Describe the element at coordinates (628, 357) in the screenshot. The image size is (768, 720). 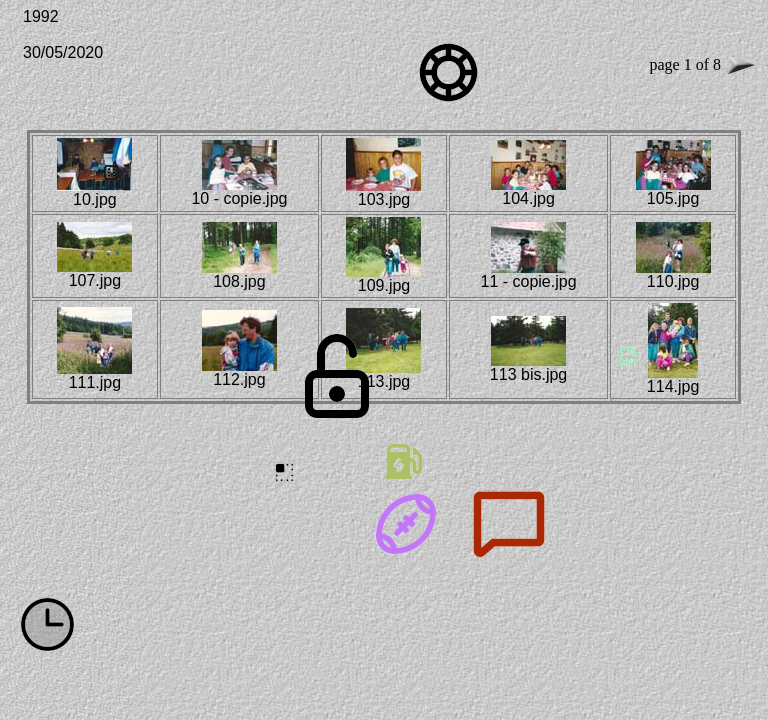
I see `open a PowerPoint presentation file` at that location.